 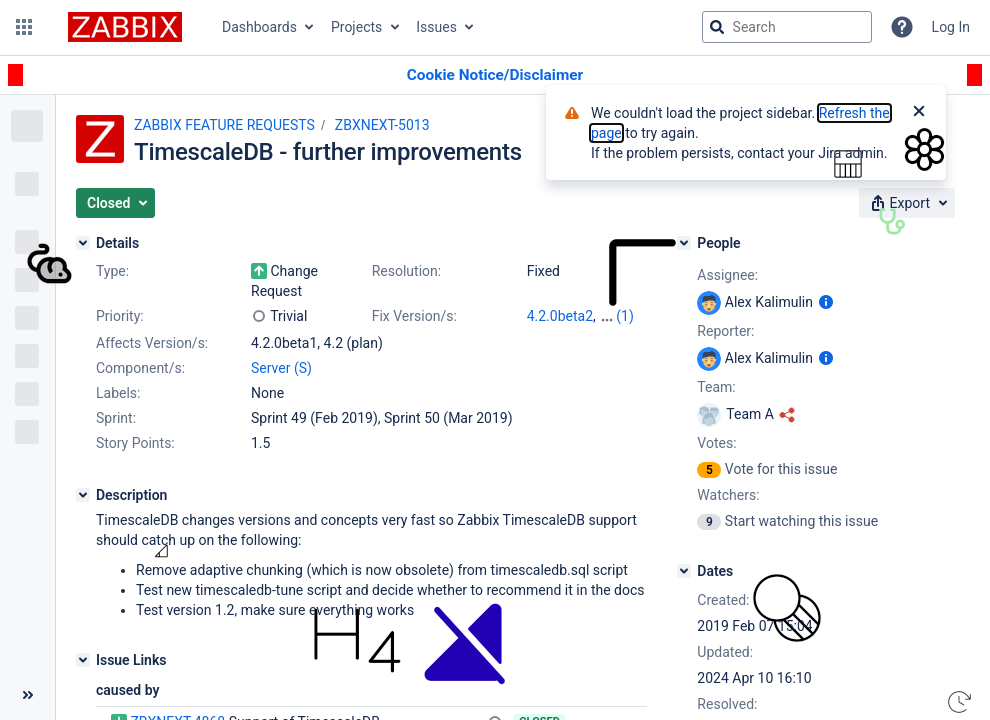 I want to click on redo or restore a previous action, so click(x=959, y=702).